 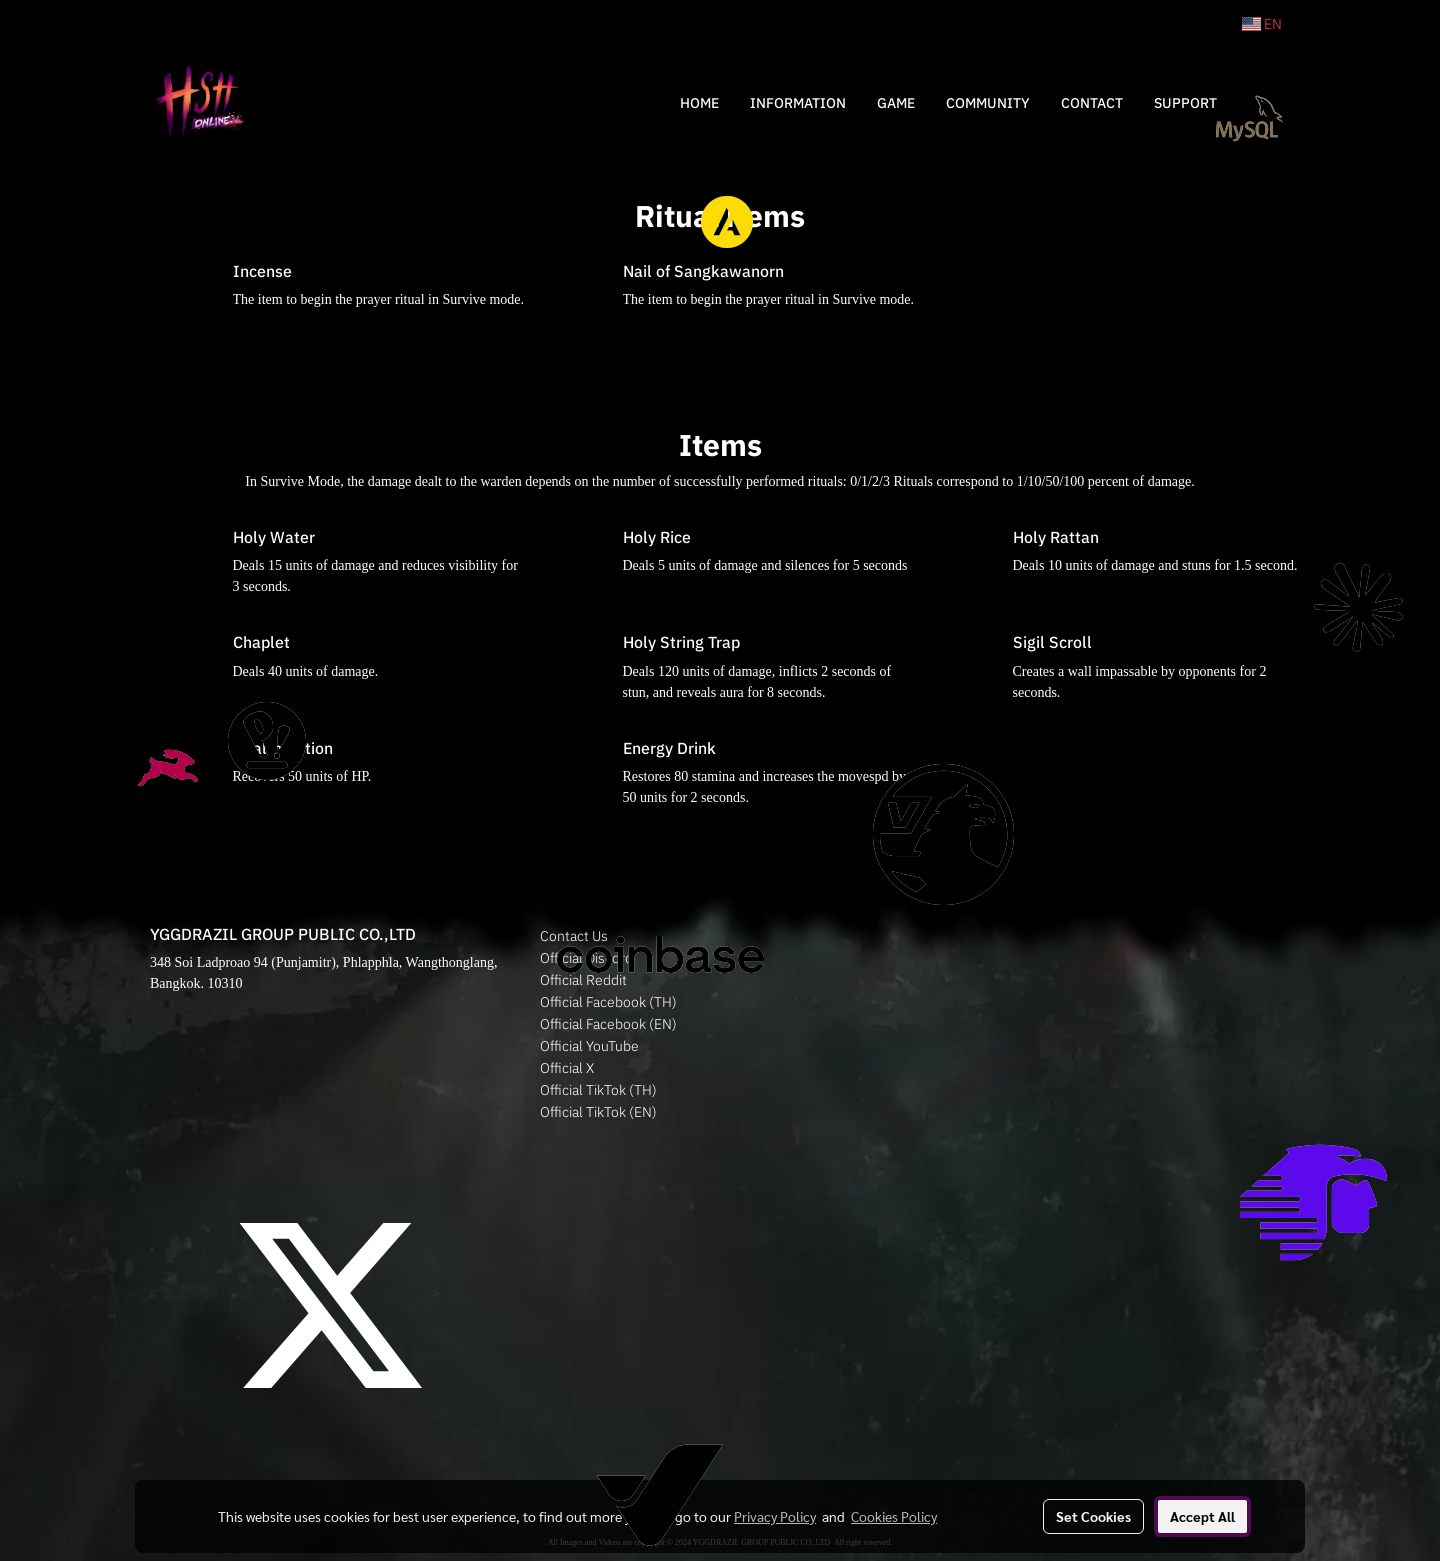 What do you see at coordinates (1313, 1202) in the screenshot?
I see `aeromexico airline logo` at bounding box center [1313, 1202].